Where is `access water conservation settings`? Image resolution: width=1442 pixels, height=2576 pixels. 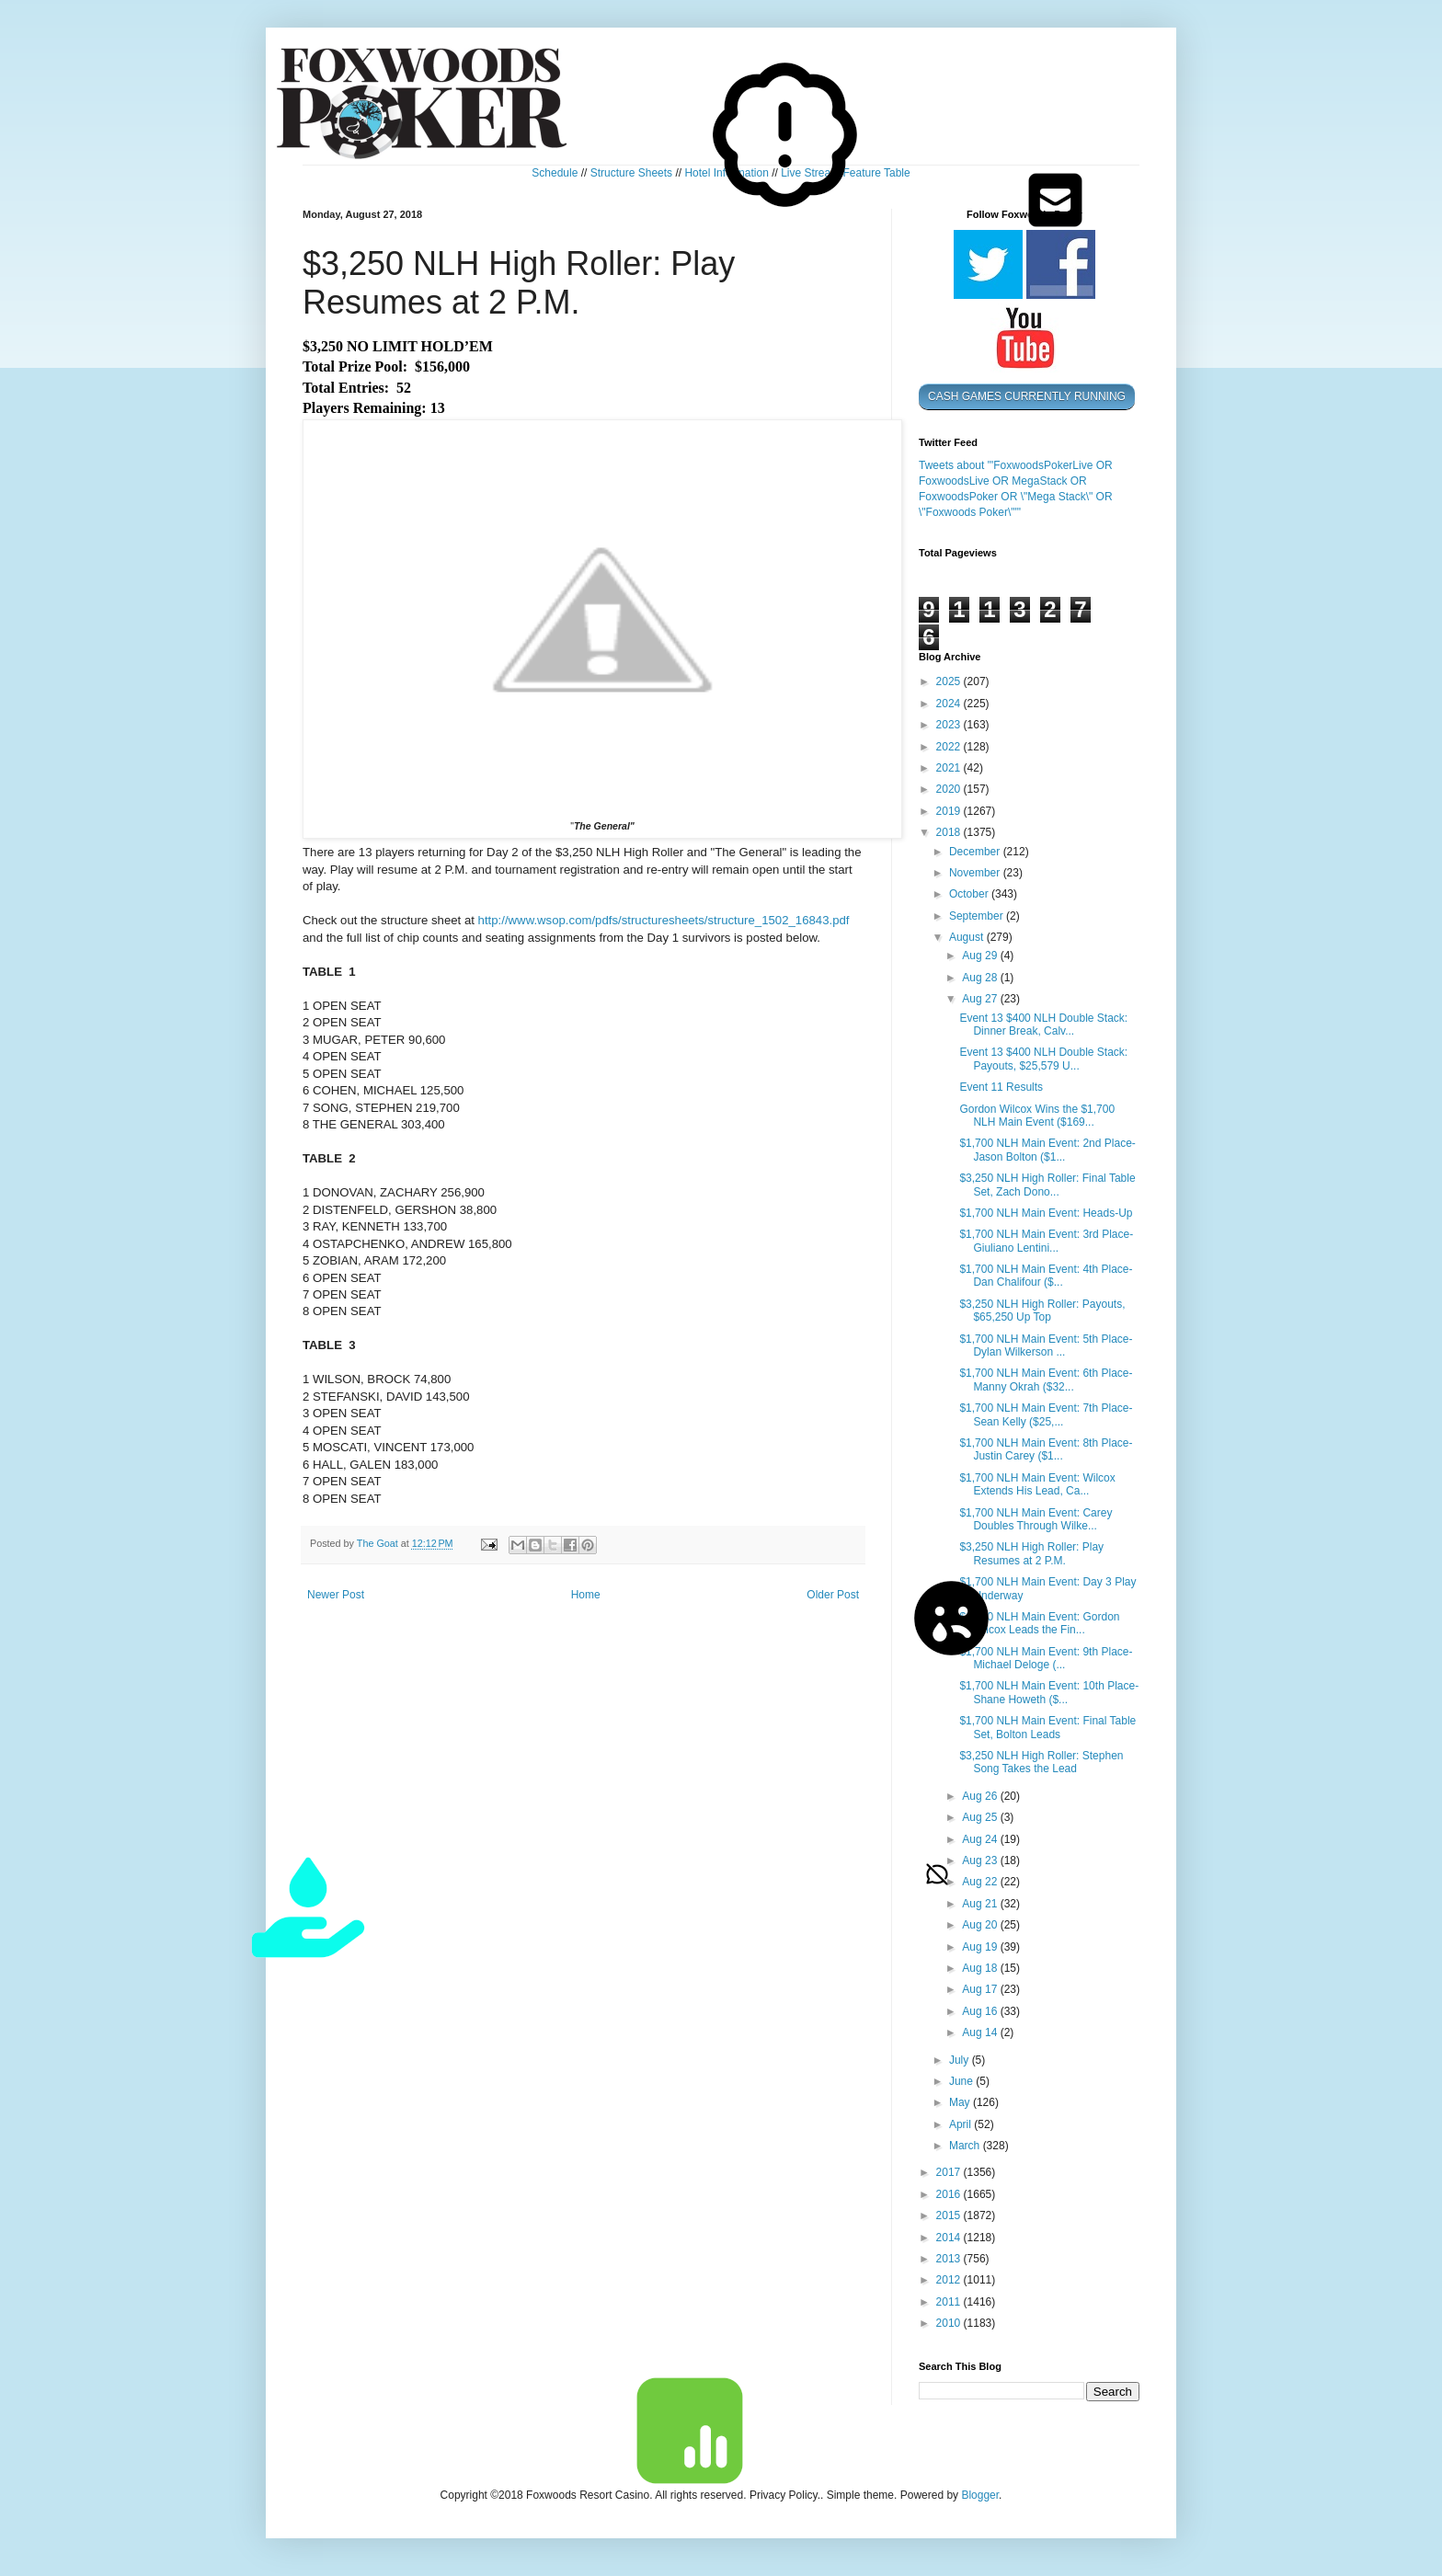 access water conservation settings is located at coordinates (308, 1907).